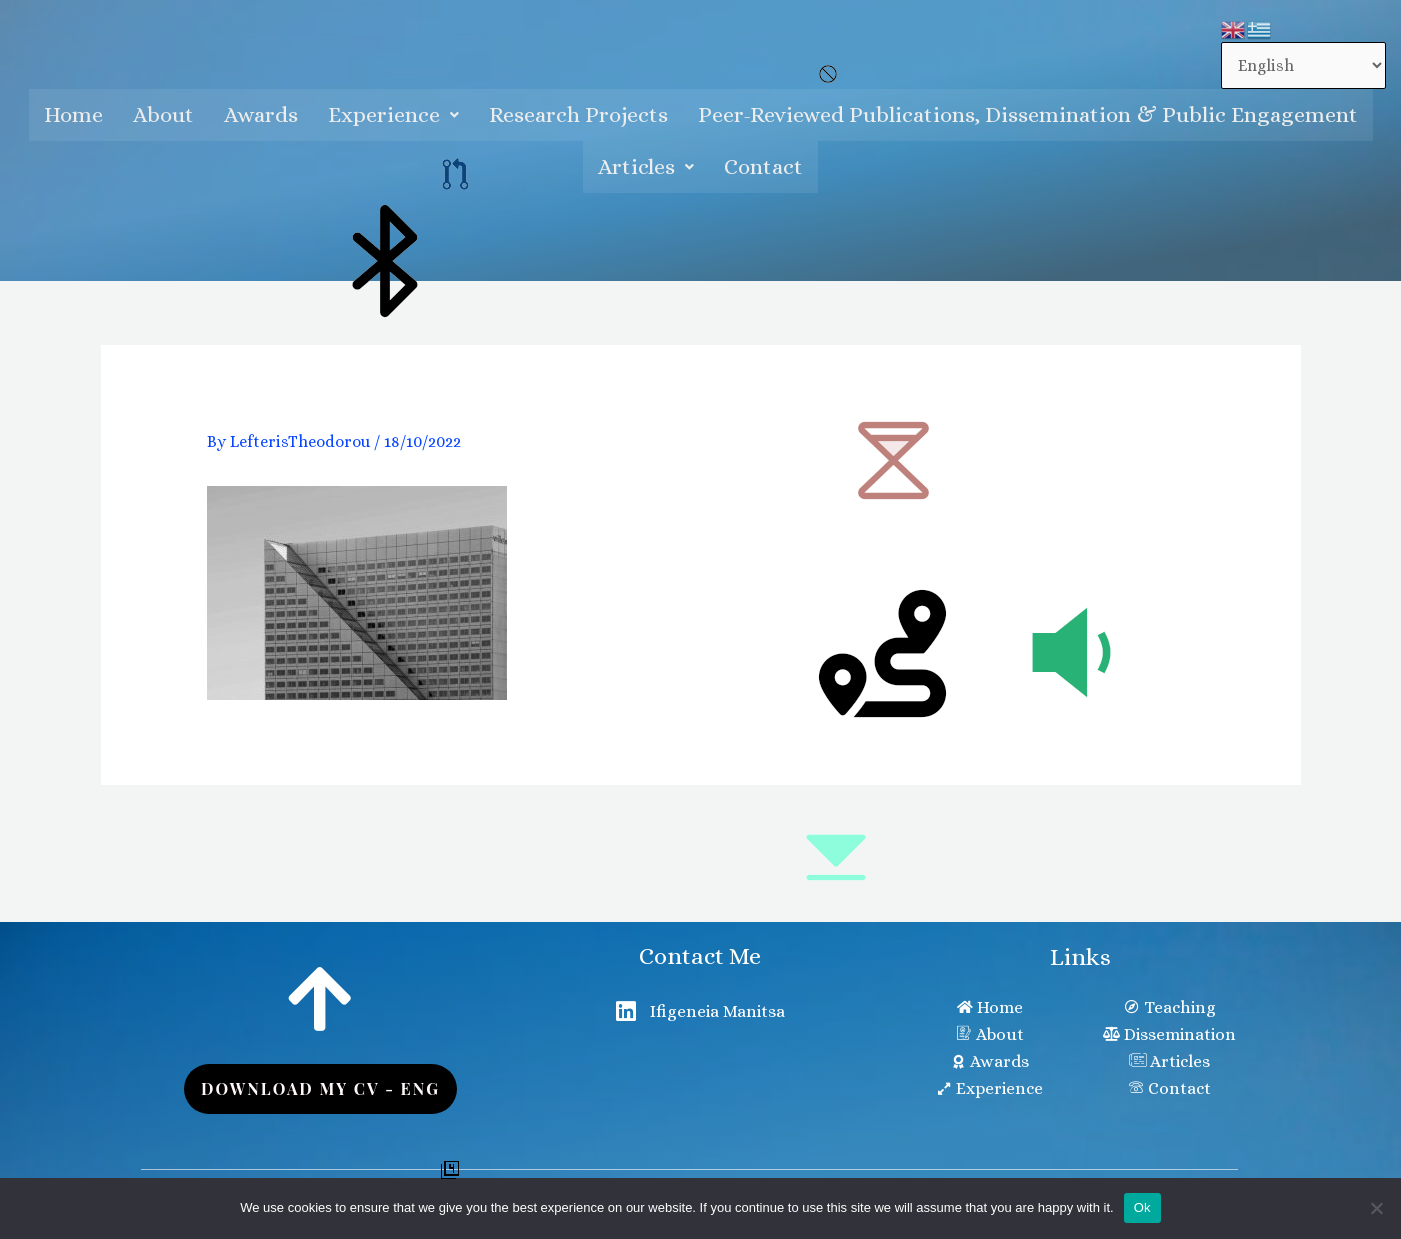 The height and width of the screenshot is (1239, 1401). What do you see at coordinates (450, 1170) in the screenshot?
I see `select filter option 4` at bounding box center [450, 1170].